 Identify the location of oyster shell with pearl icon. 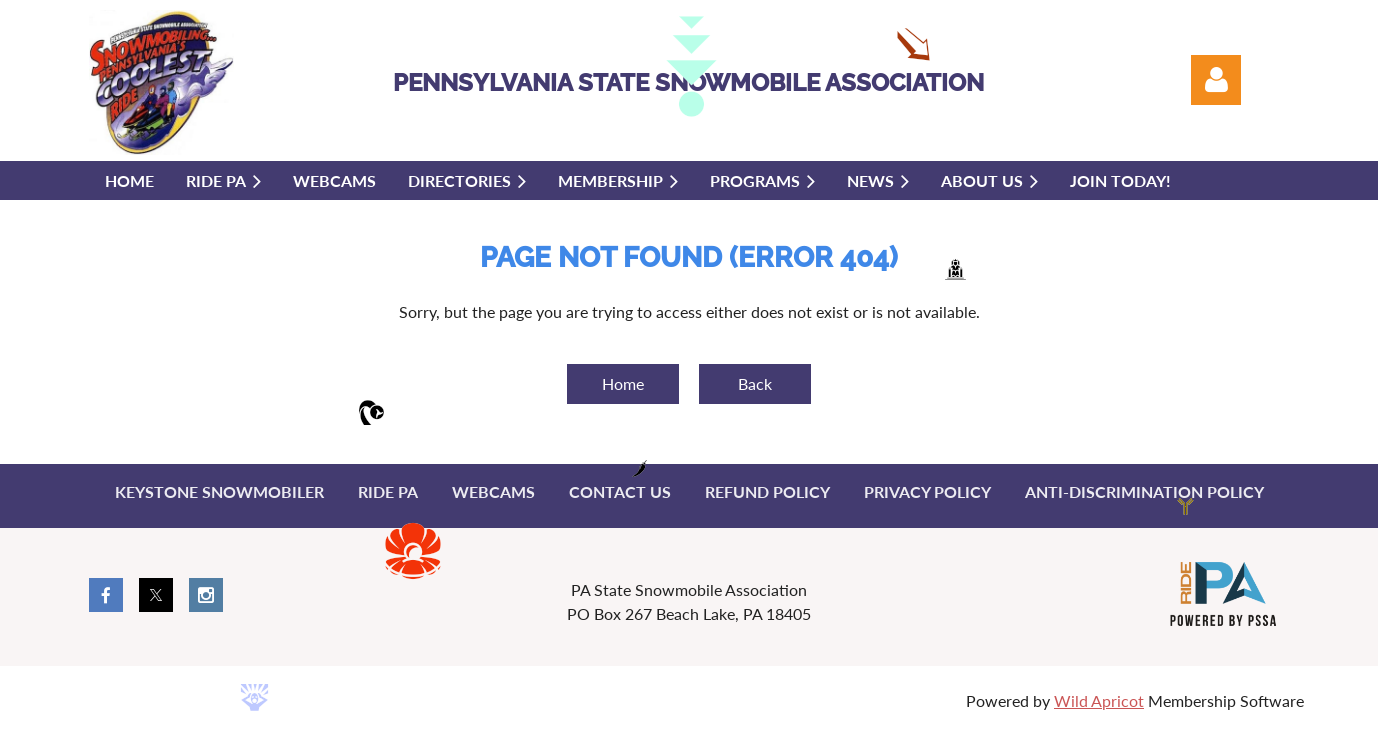
(413, 551).